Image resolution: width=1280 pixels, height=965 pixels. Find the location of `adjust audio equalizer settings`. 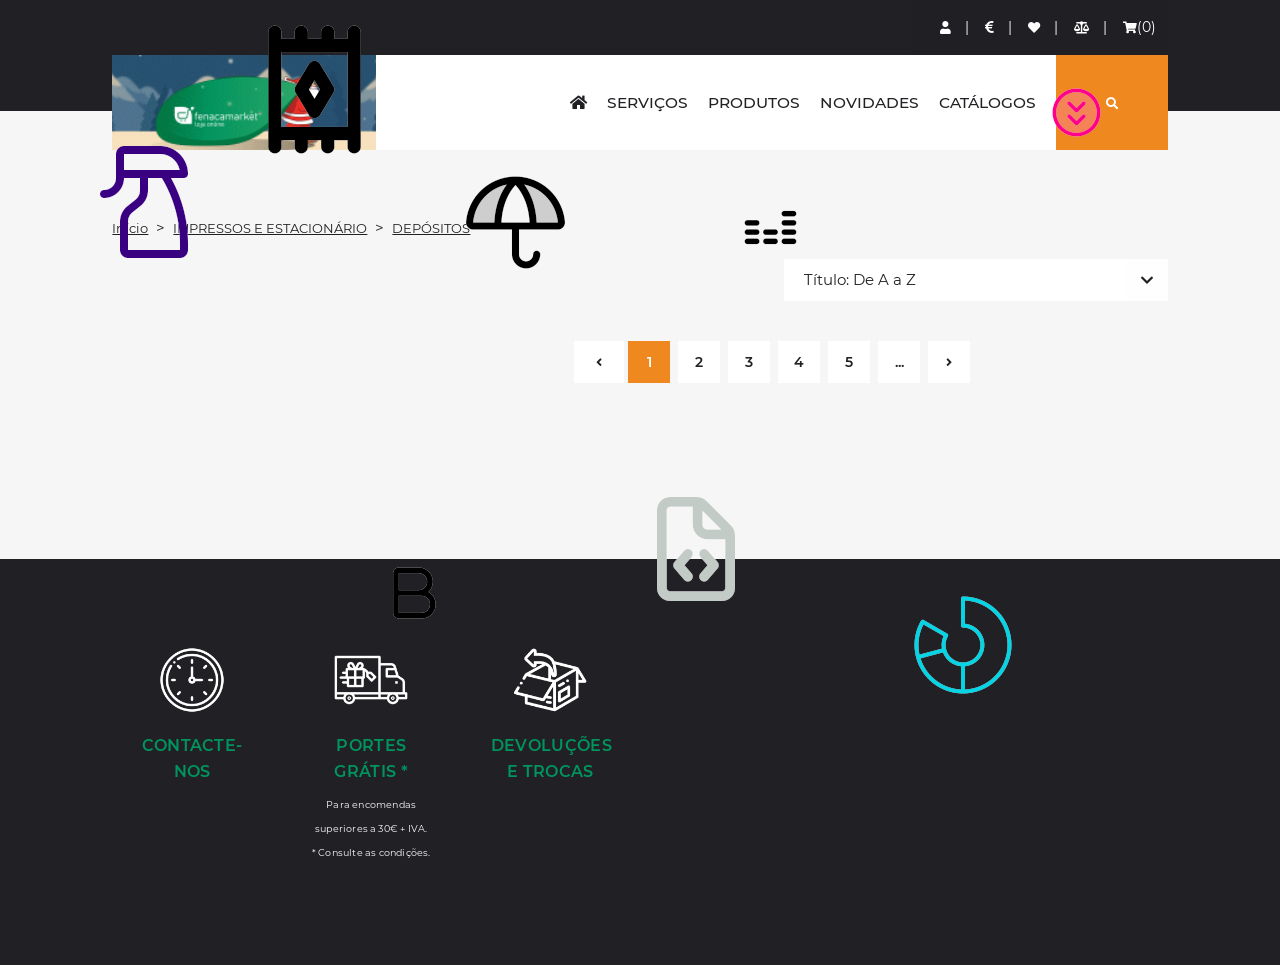

adjust audio equalizer settings is located at coordinates (770, 227).